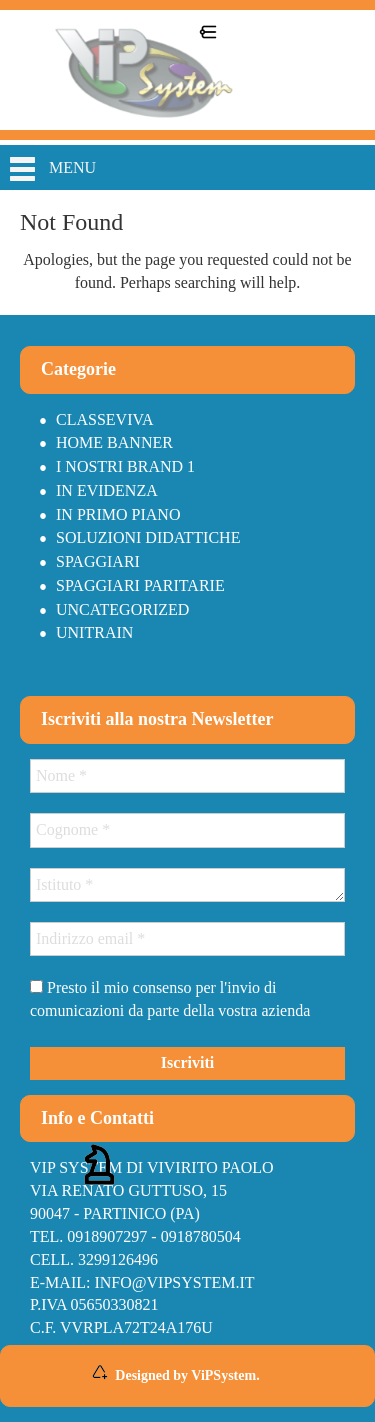 The width and height of the screenshot is (375, 1422). What do you see at coordinates (99, 1165) in the screenshot?
I see `play chess or access chess game` at bounding box center [99, 1165].